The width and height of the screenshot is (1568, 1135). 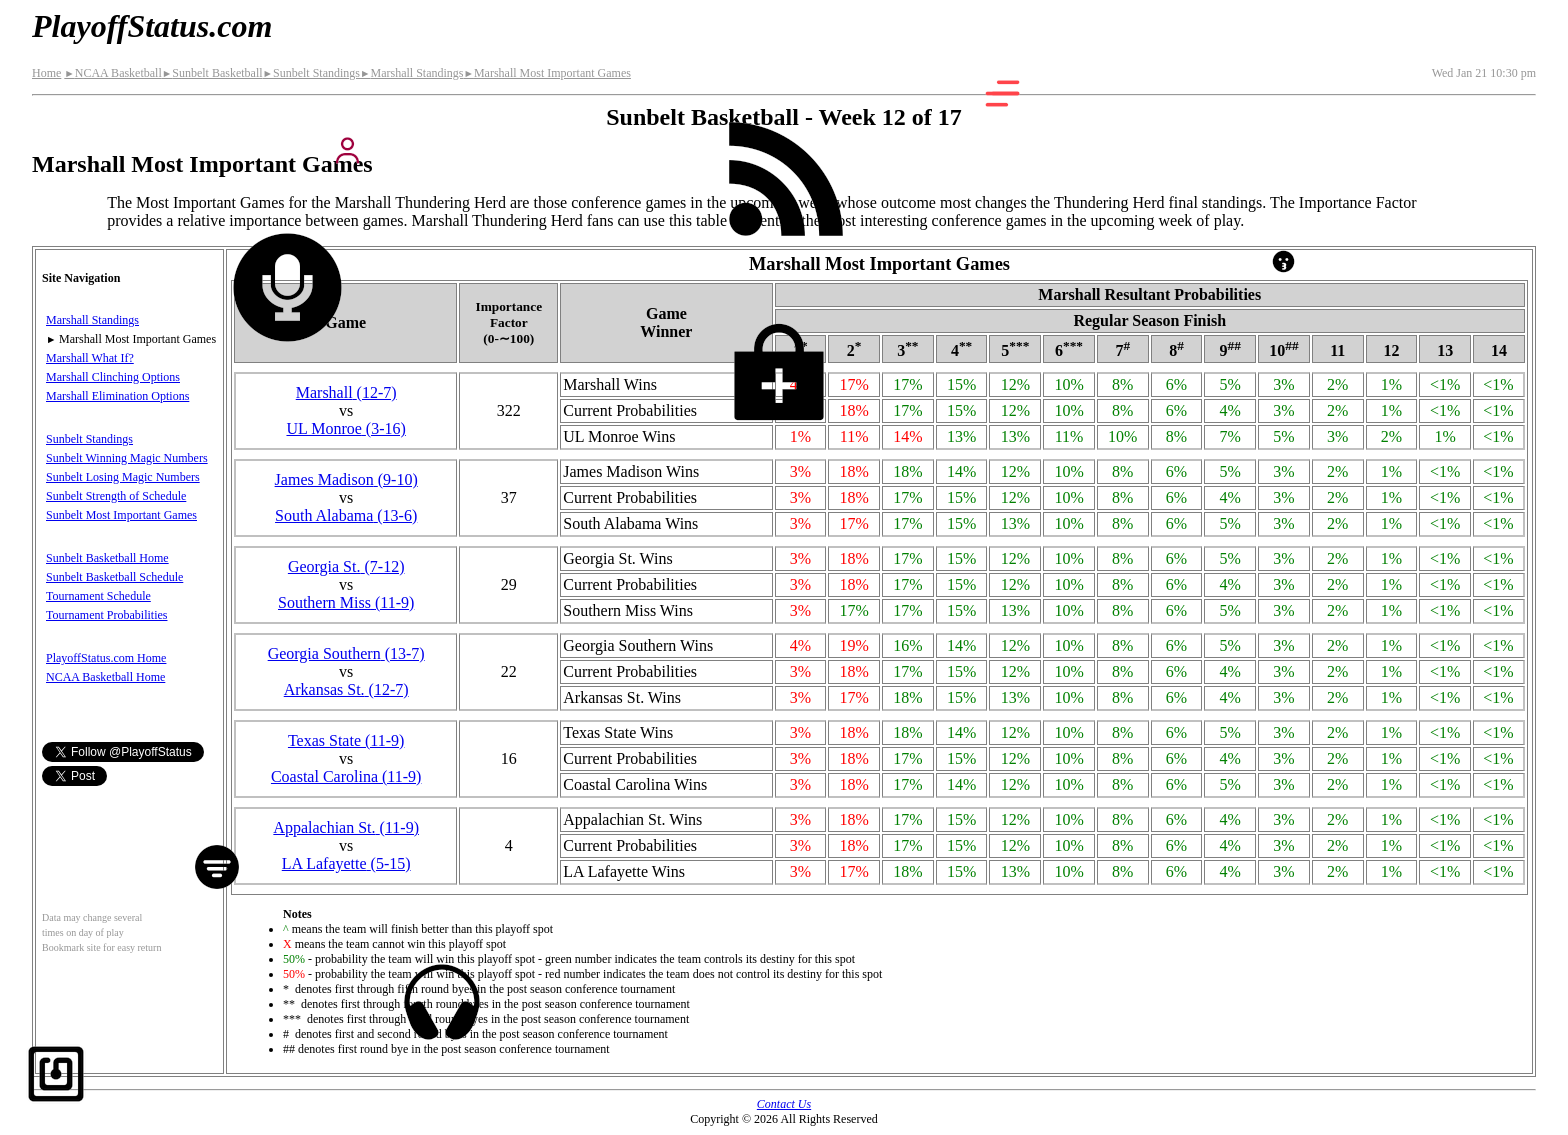 What do you see at coordinates (1002, 93) in the screenshot?
I see `open navigation menu` at bounding box center [1002, 93].